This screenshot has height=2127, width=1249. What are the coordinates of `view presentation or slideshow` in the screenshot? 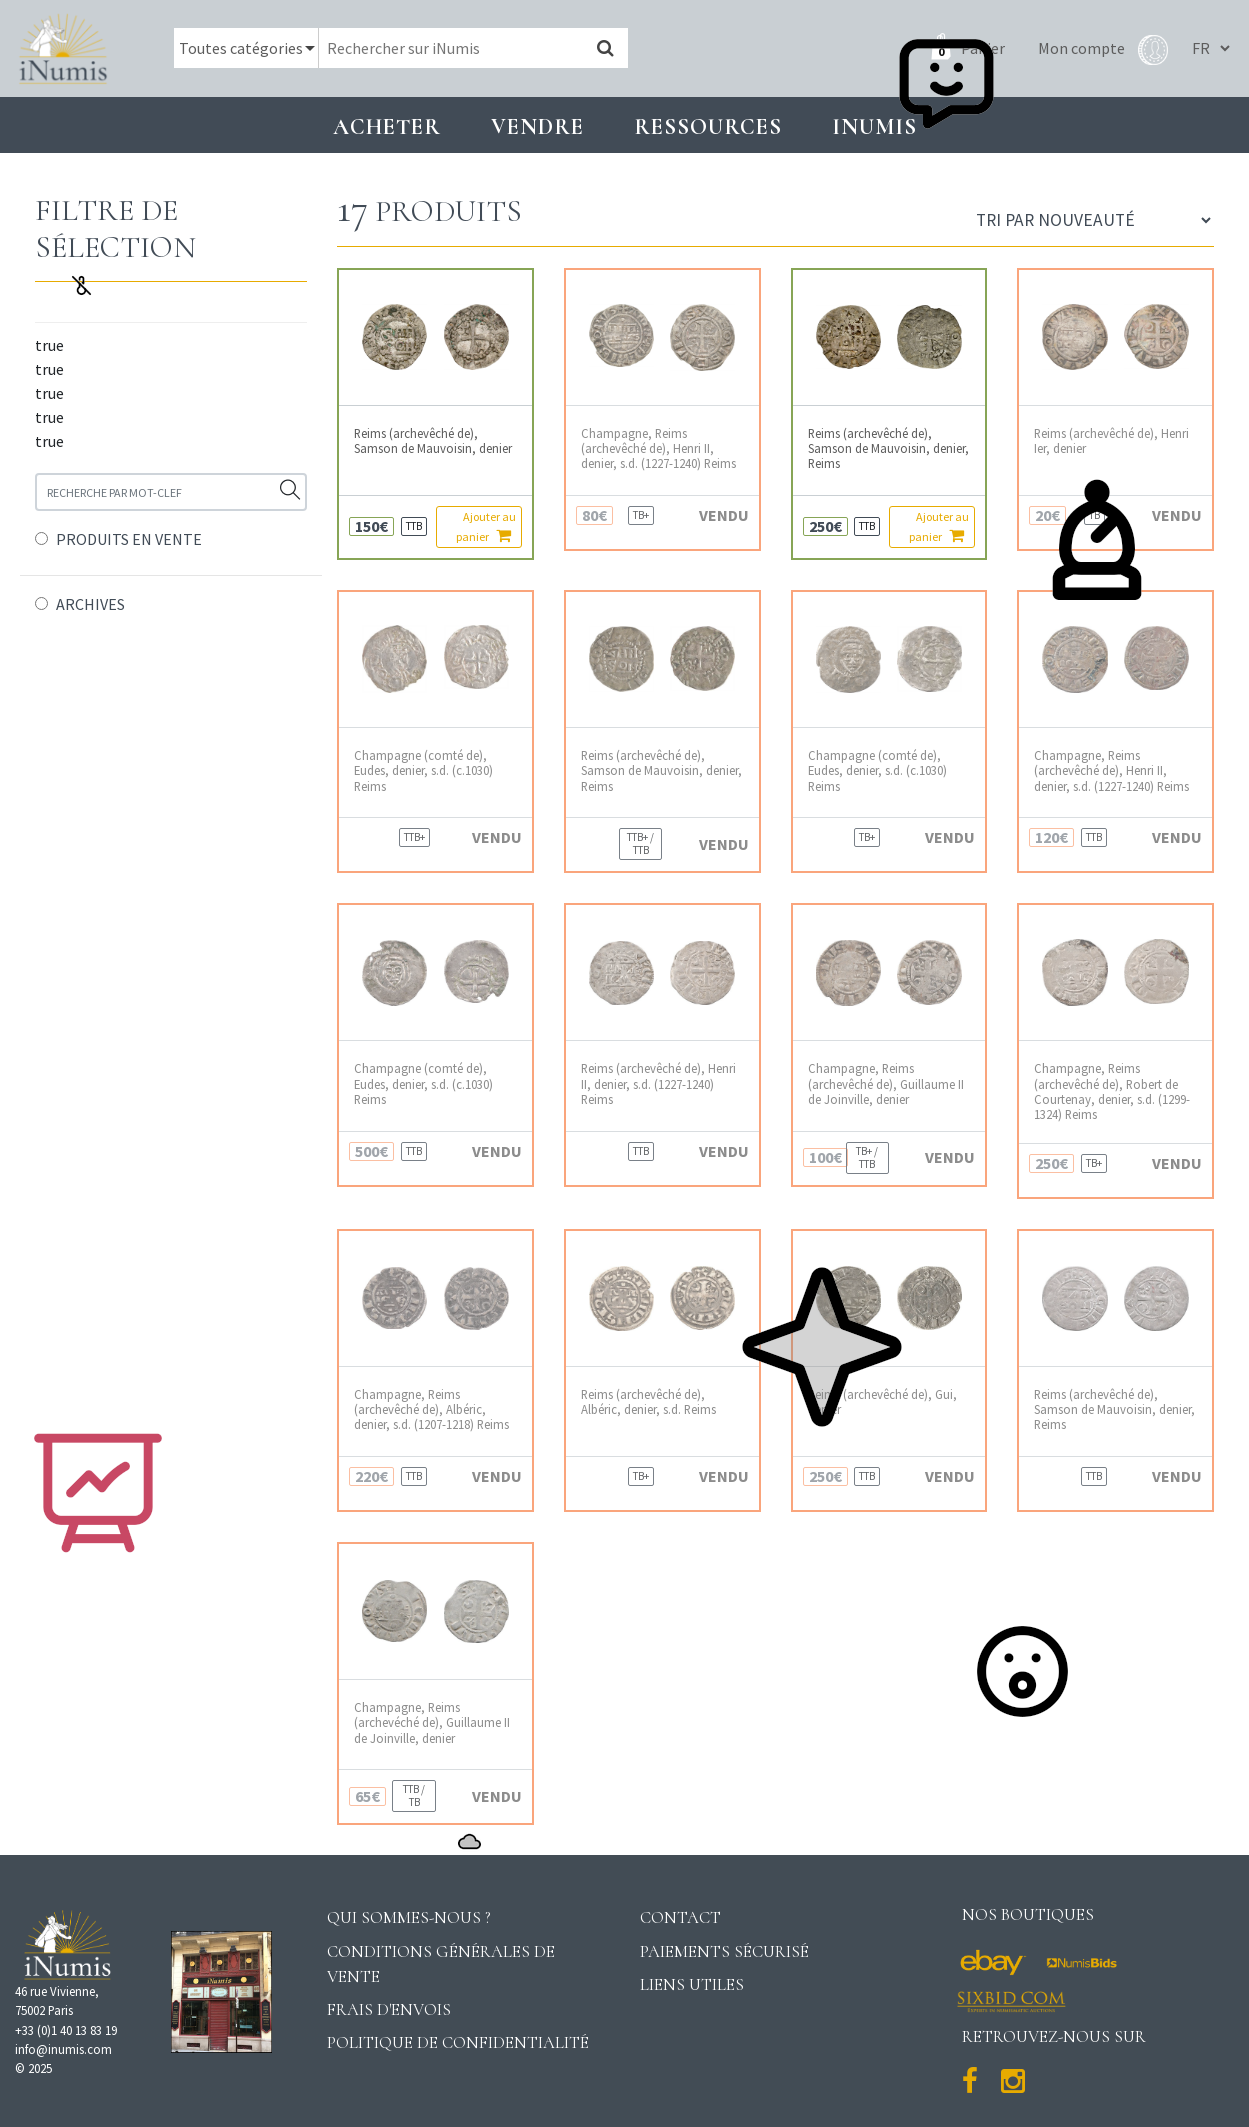 It's located at (98, 1493).